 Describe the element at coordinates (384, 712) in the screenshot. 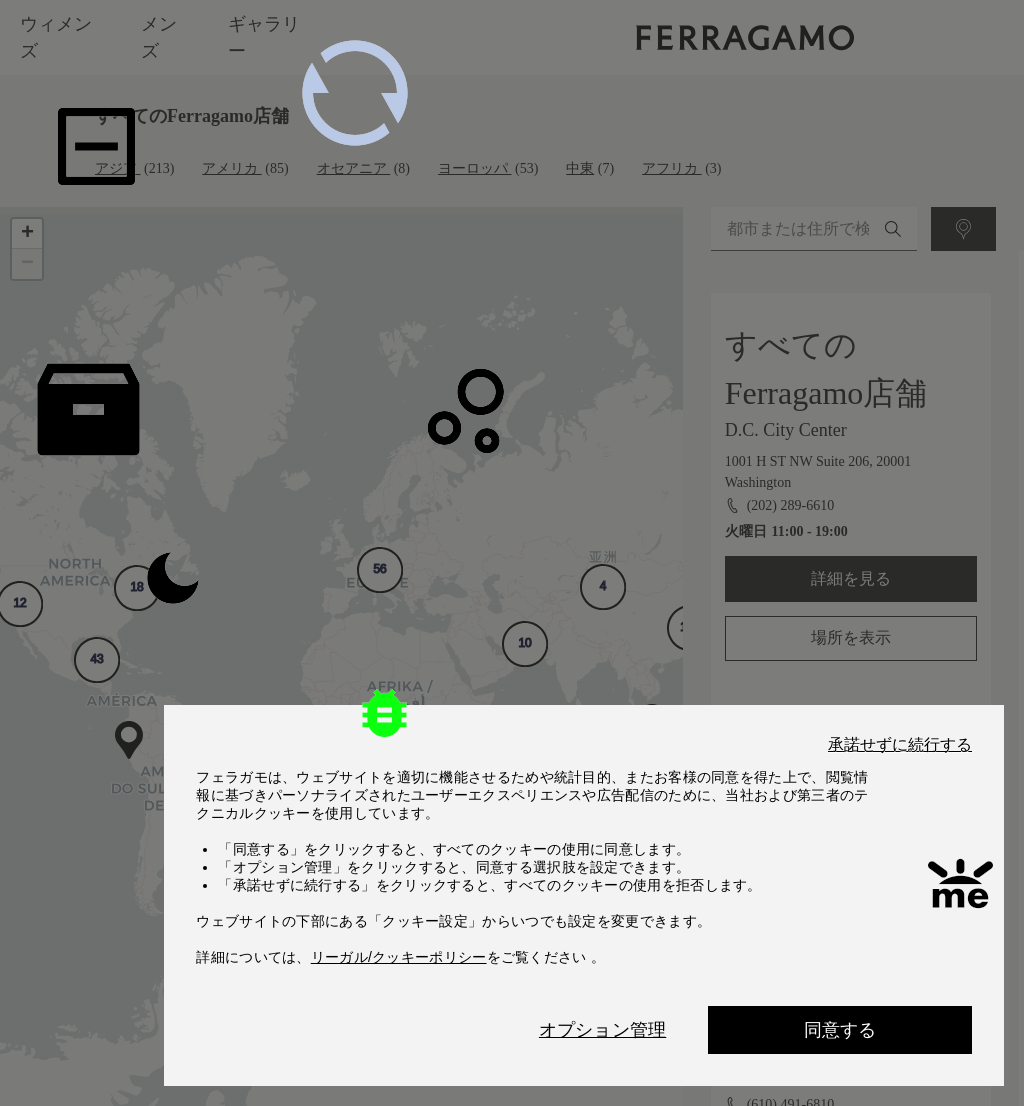

I see `report a bug or software issue` at that location.